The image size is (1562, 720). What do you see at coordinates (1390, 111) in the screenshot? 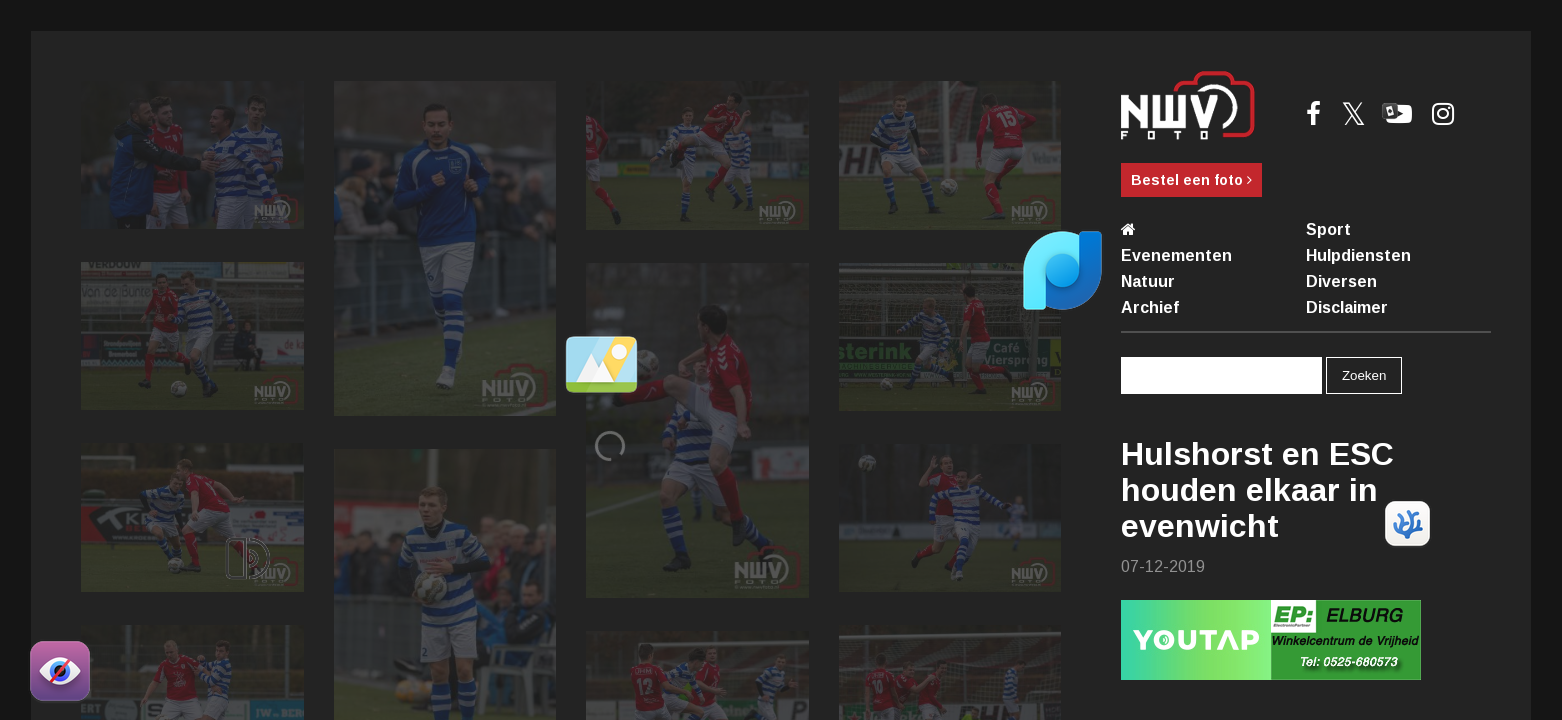
I see `open solitaire card game` at bounding box center [1390, 111].